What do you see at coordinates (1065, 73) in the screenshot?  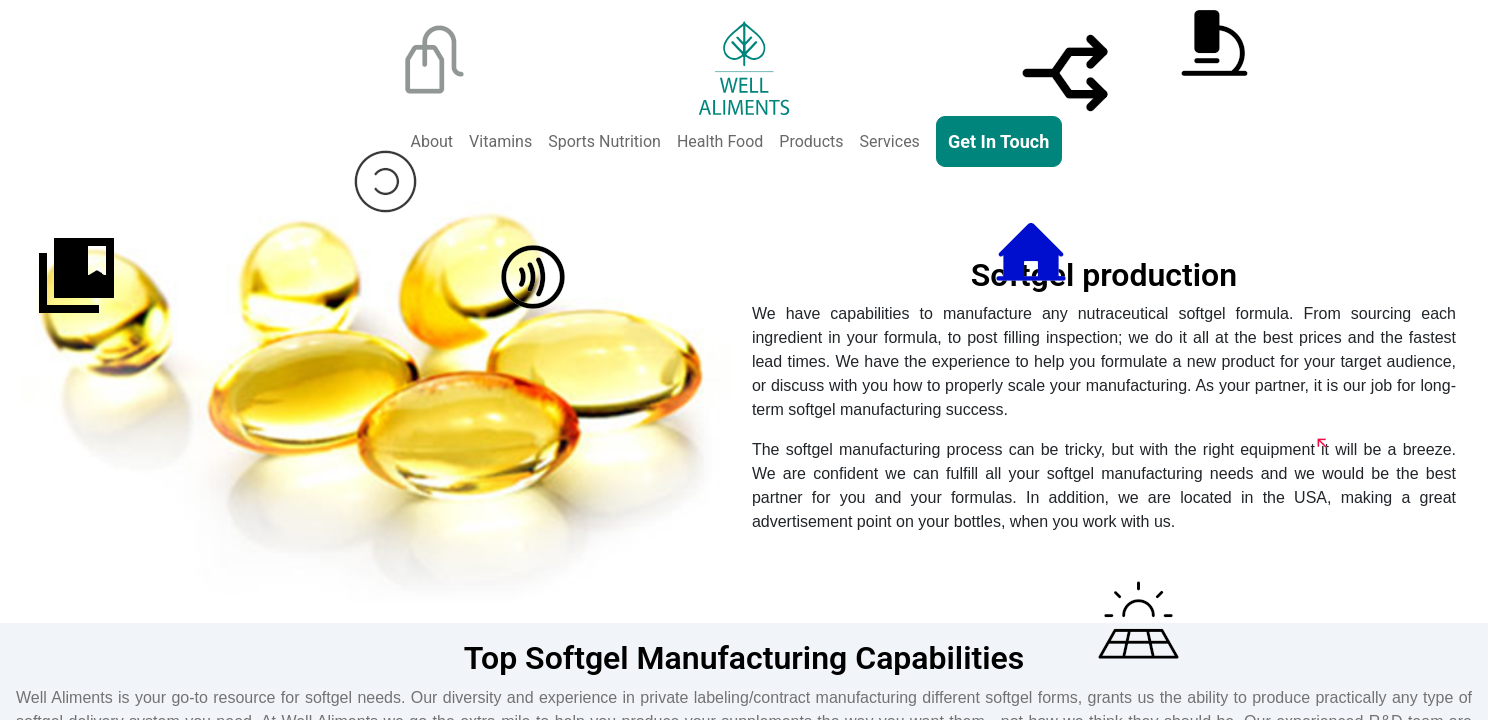 I see `split or branch content into multiple paths` at bounding box center [1065, 73].